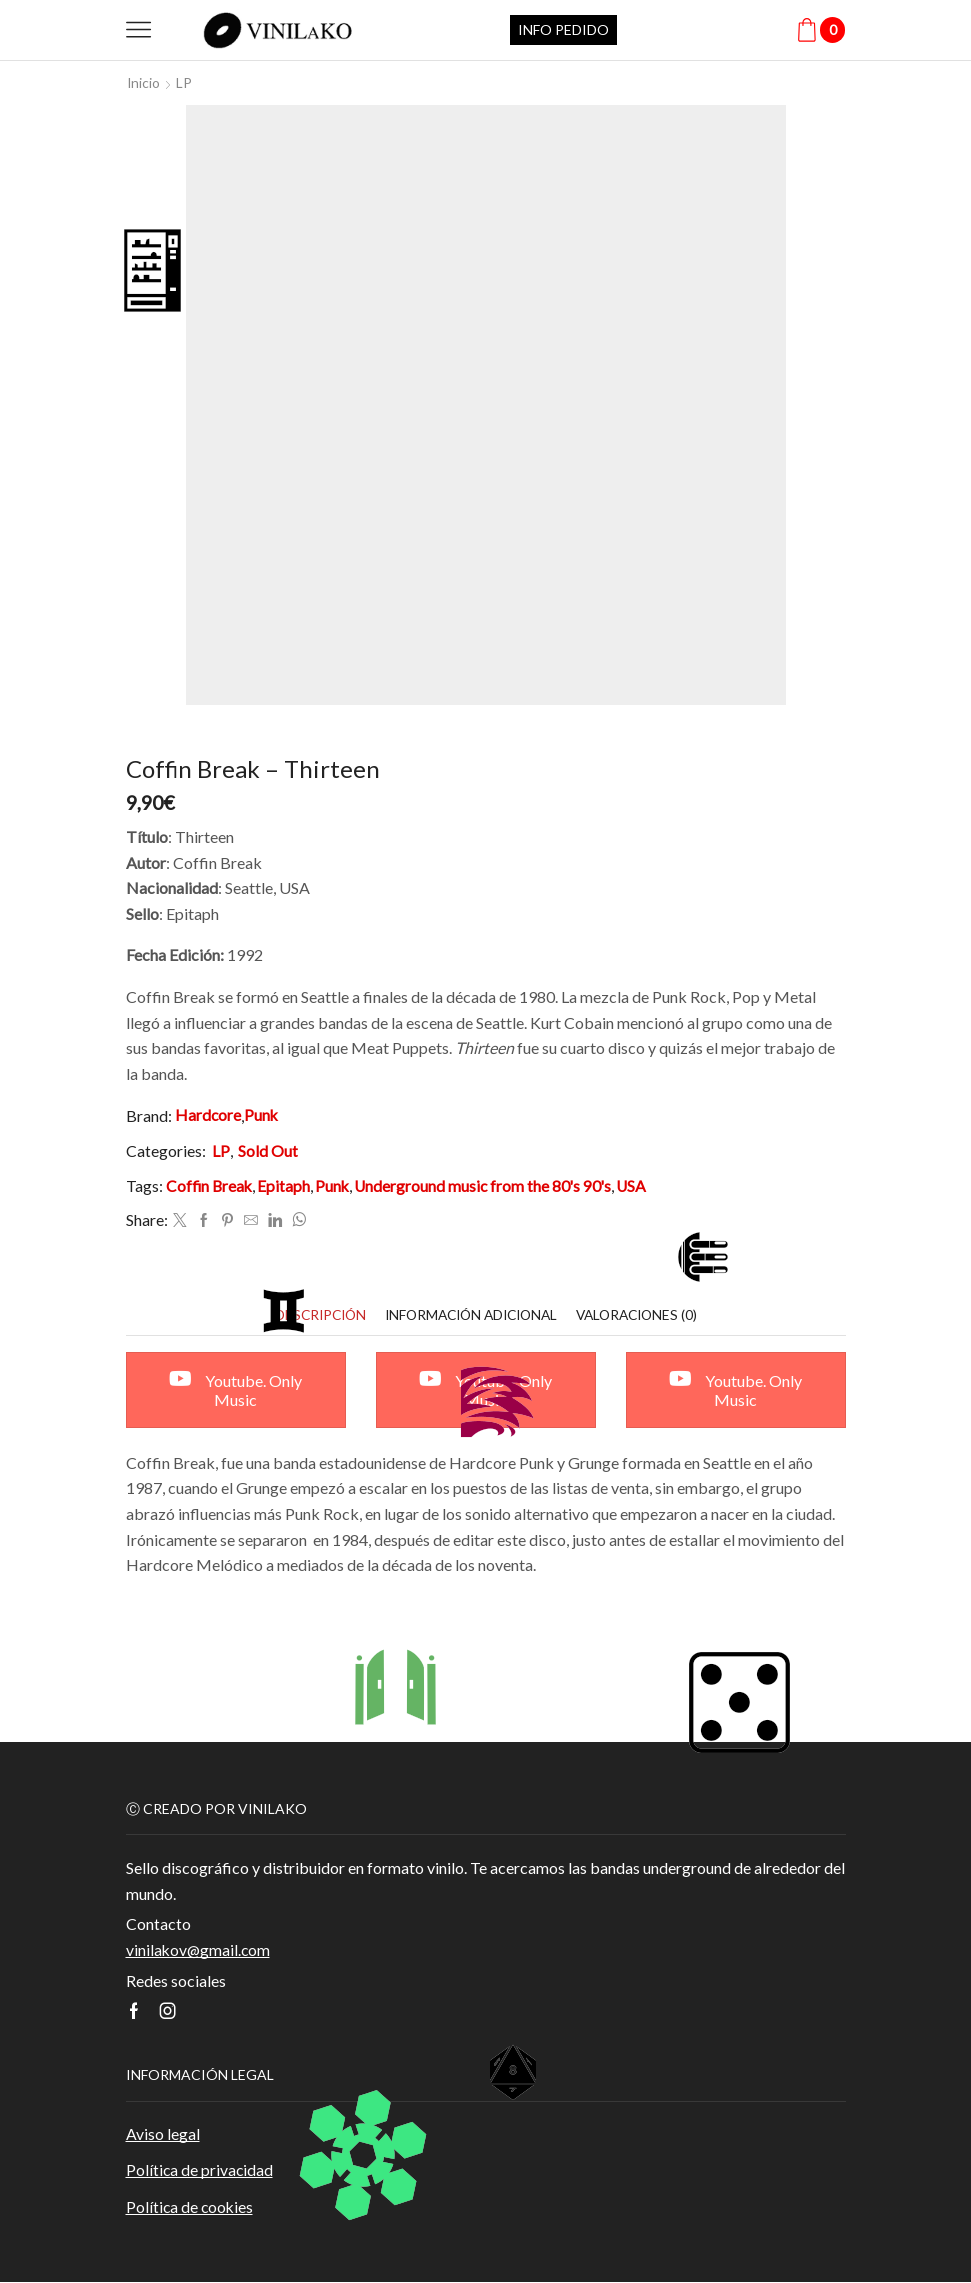  What do you see at coordinates (362, 2155) in the screenshot?
I see `activate cooling or air conditioning mode` at bounding box center [362, 2155].